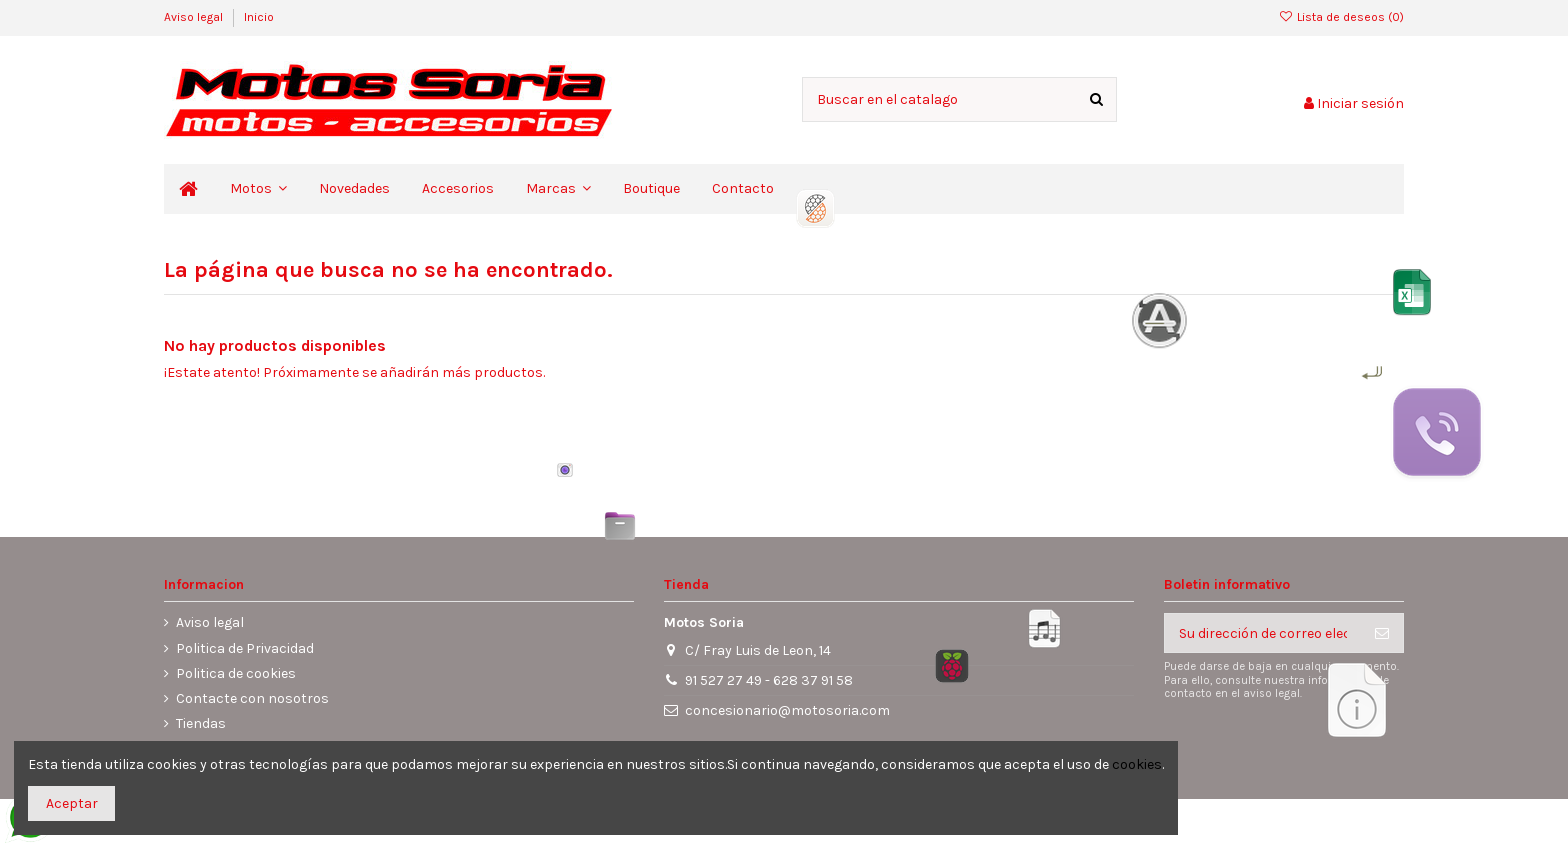 The image size is (1568, 849). I want to click on open cheese webcam application, so click(565, 470).